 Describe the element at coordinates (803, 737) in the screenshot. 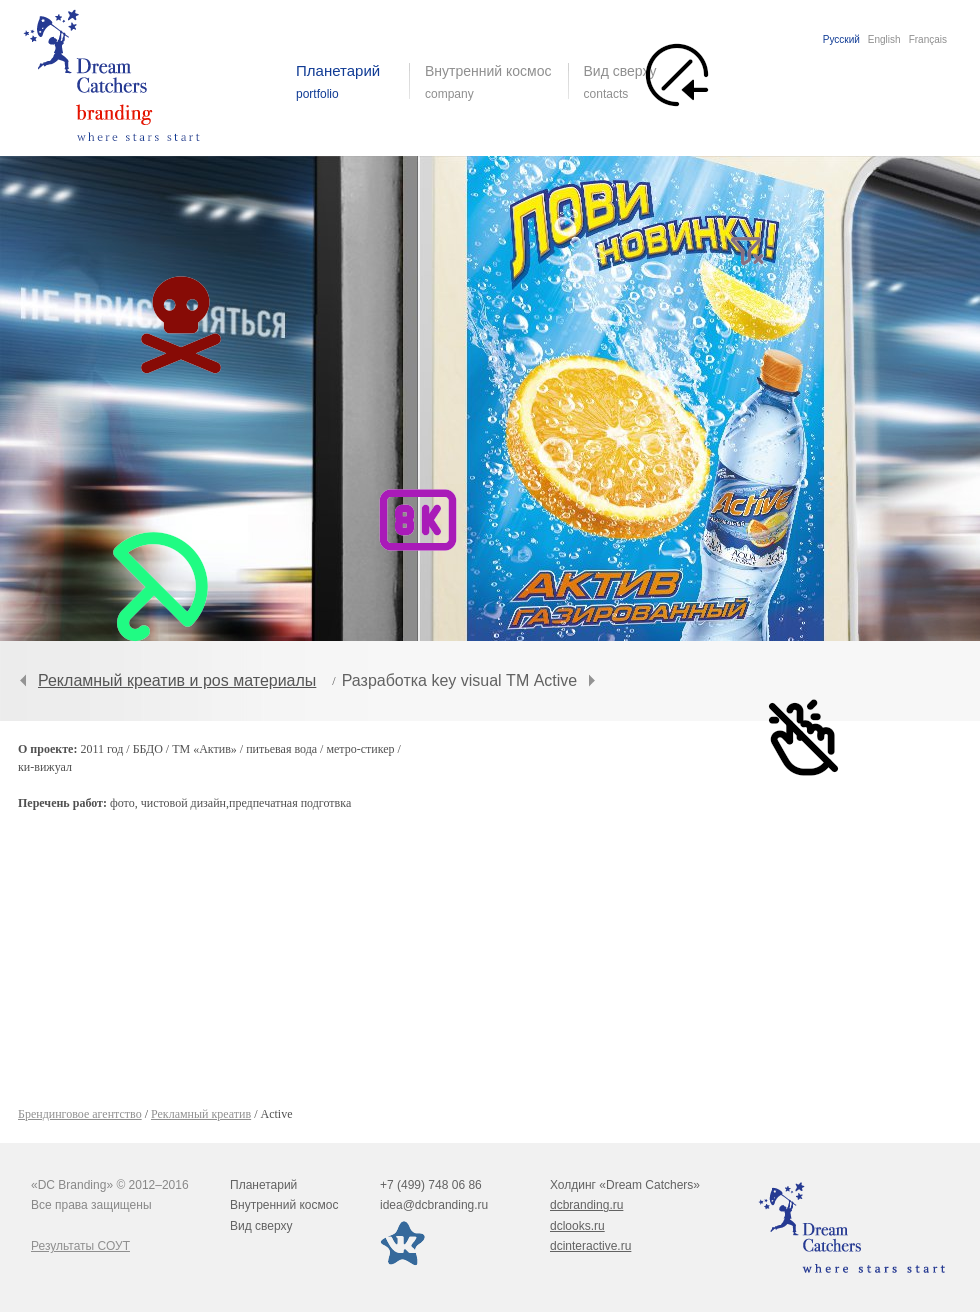

I see `click or tap interaction disabled` at that location.